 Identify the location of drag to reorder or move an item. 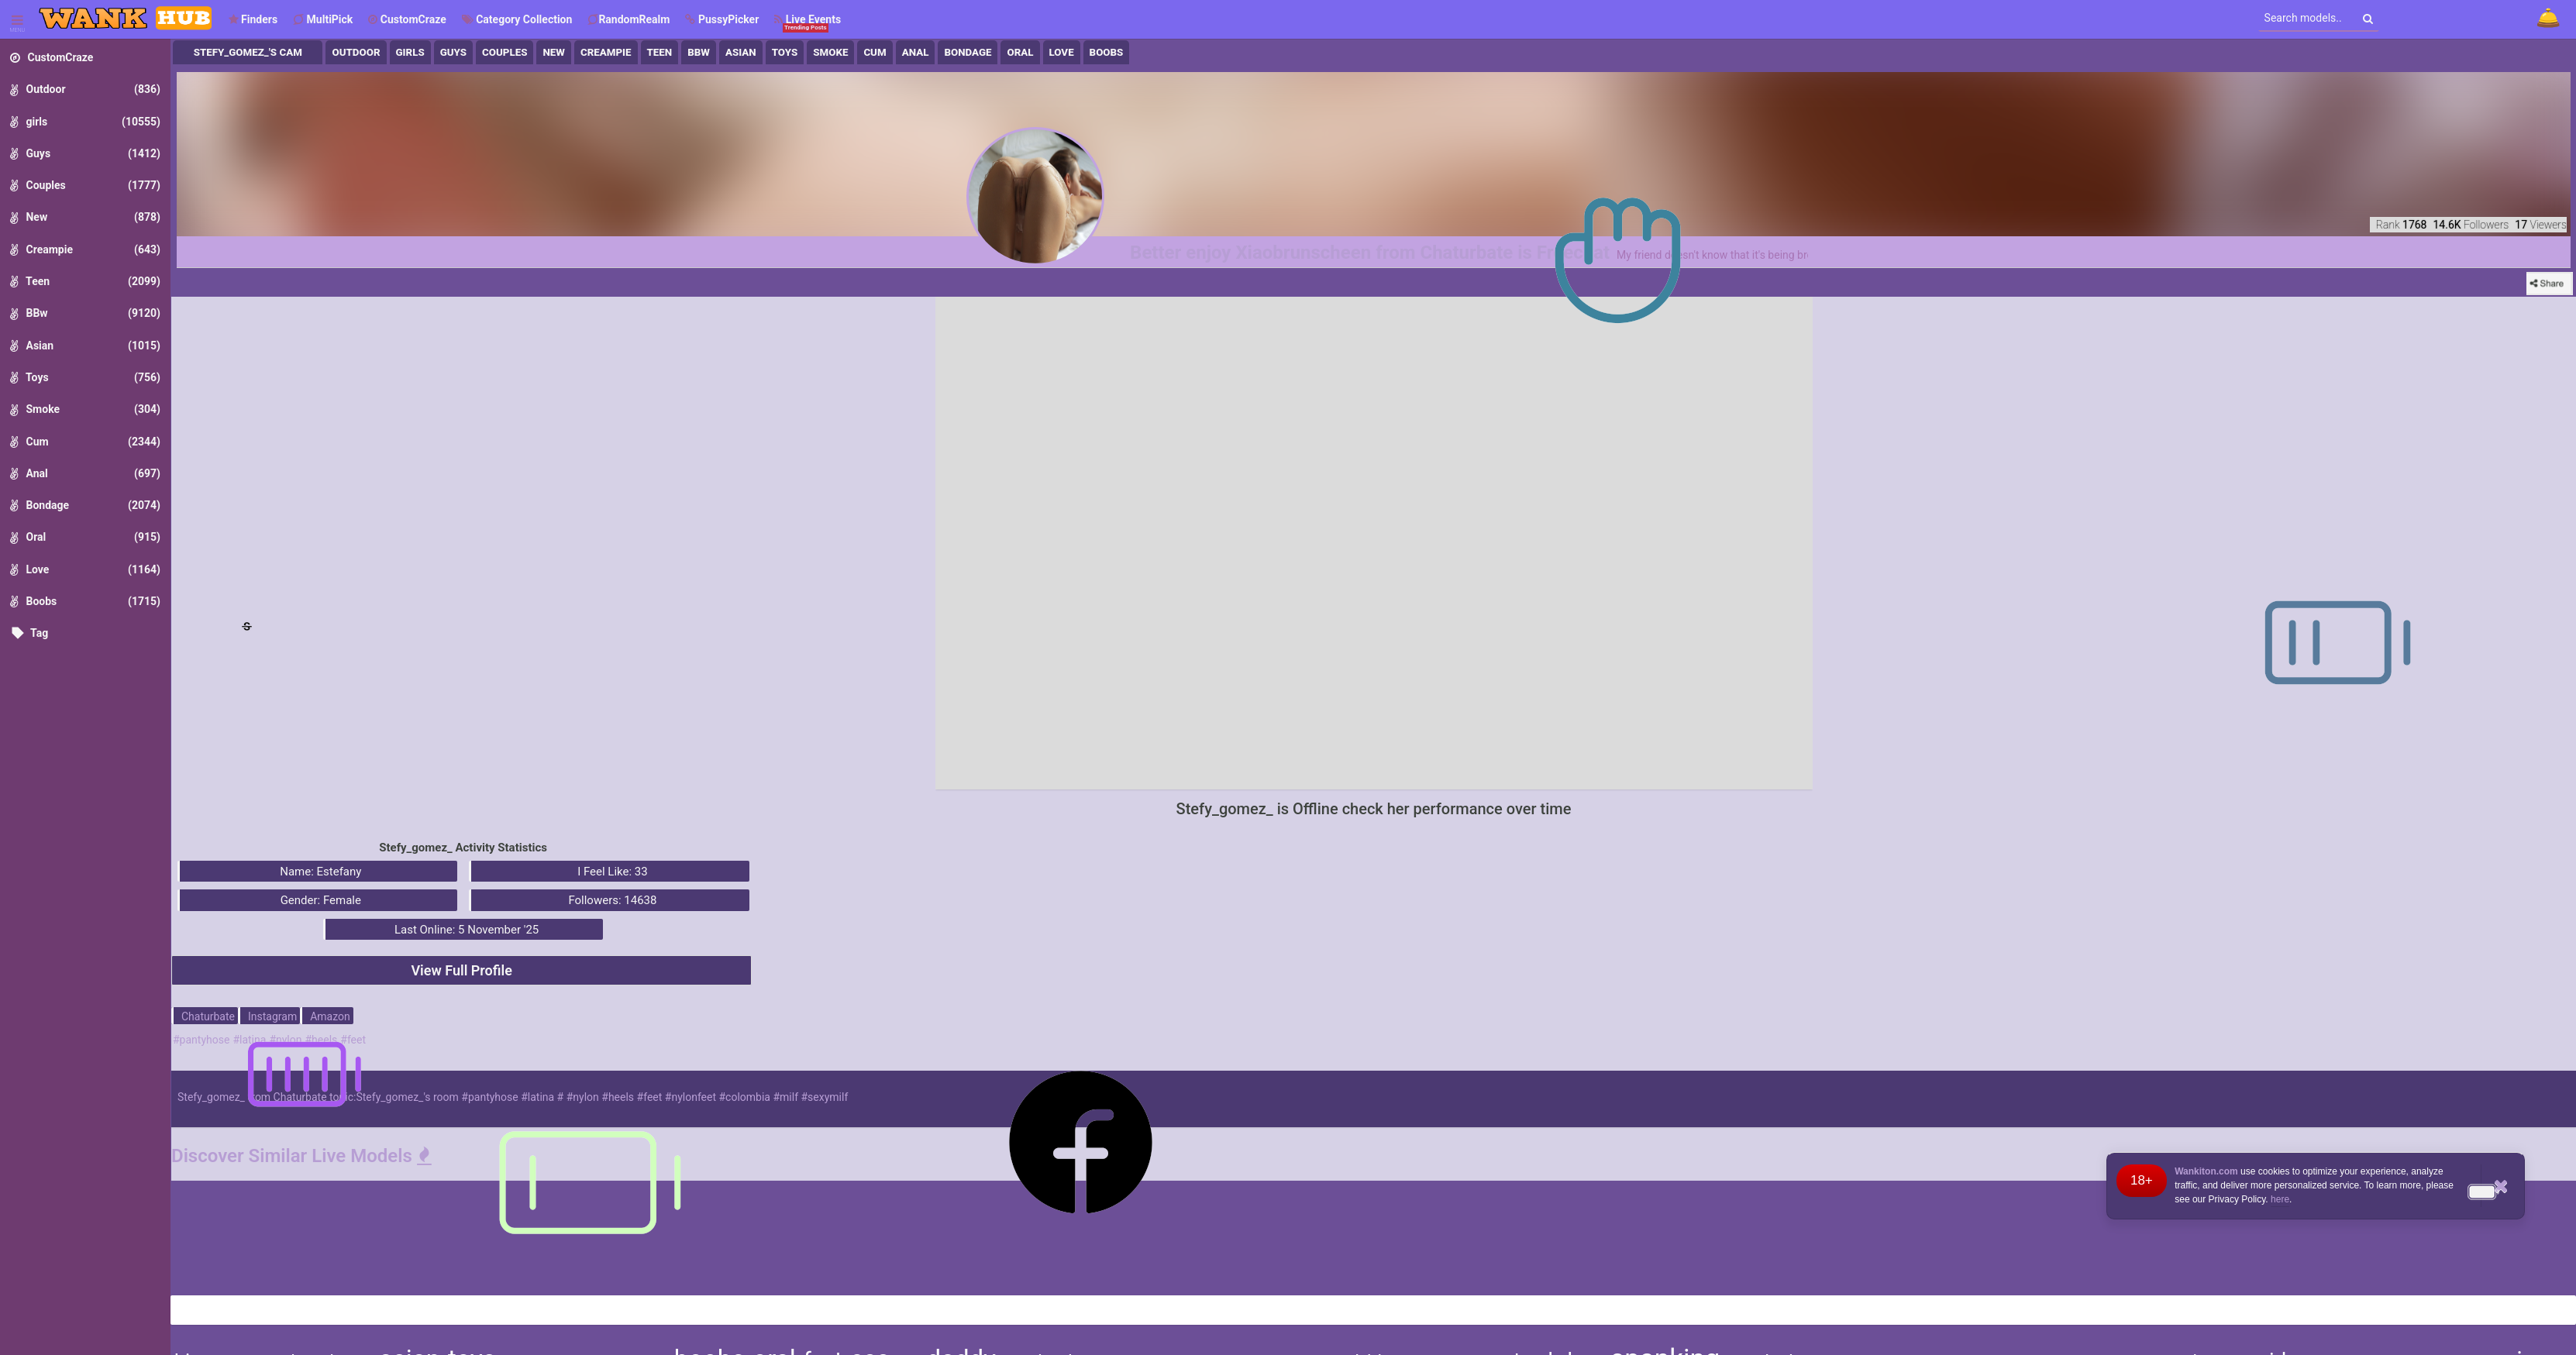
(1617, 242).